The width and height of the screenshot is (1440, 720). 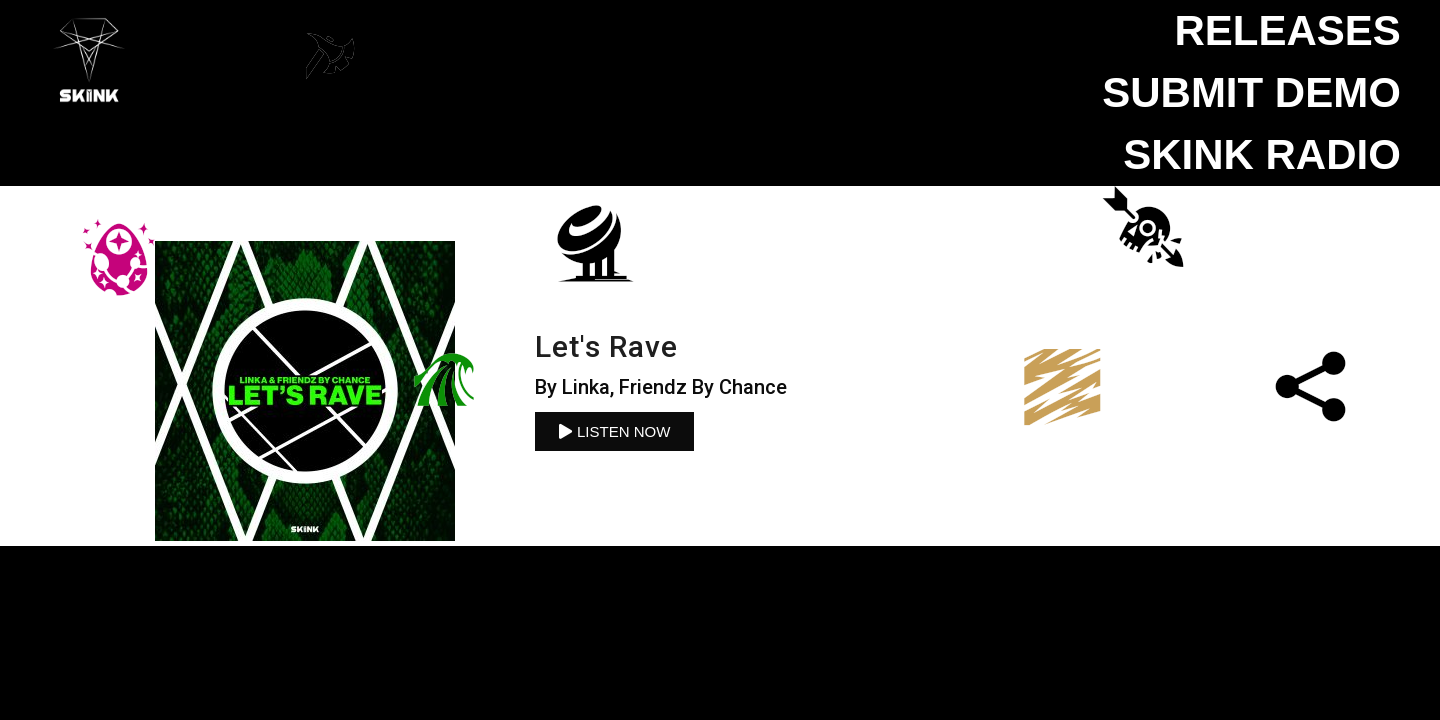 I want to click on skull pierced by arrow achievement or trophy, so click(x=1143, y=226).